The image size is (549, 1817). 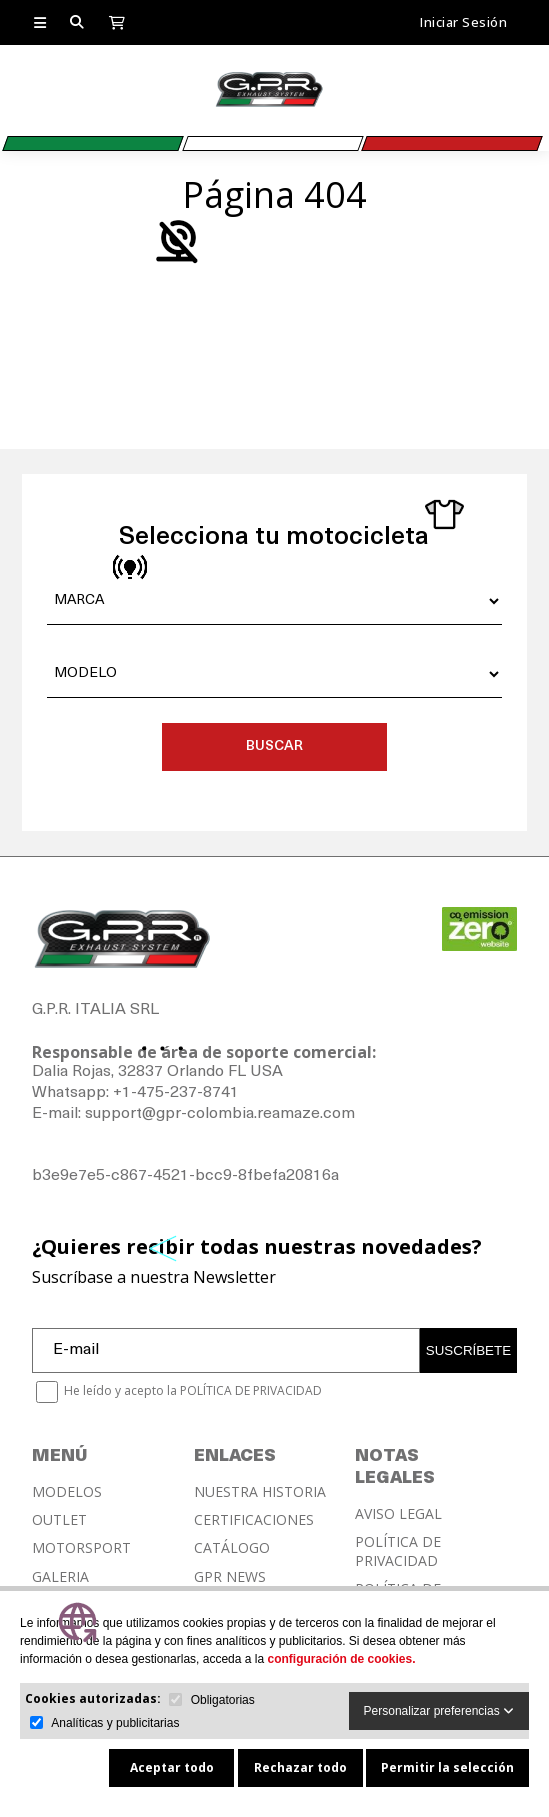 I want to click on access more options or actions, so click(x=162, y=1048).